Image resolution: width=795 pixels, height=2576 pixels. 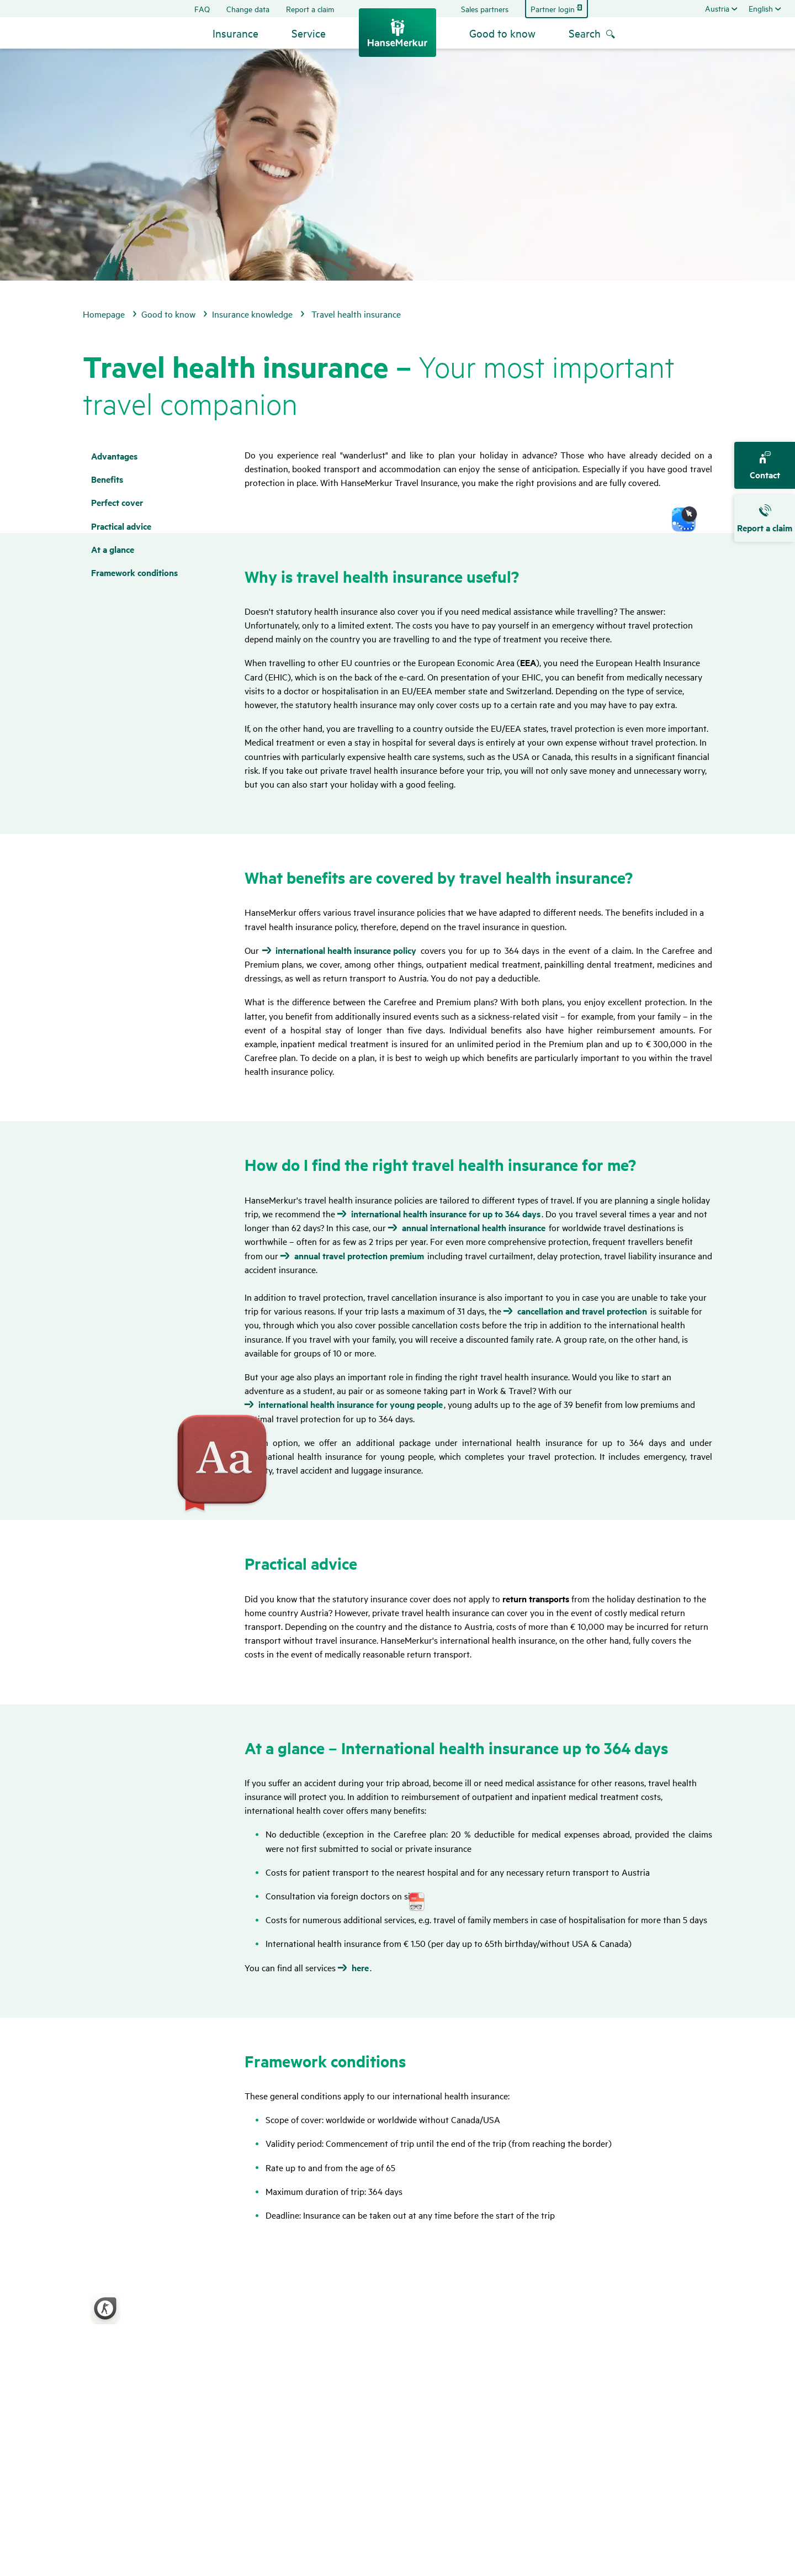 I want to click on open the dictionary app, so click(x=222, y=1459).